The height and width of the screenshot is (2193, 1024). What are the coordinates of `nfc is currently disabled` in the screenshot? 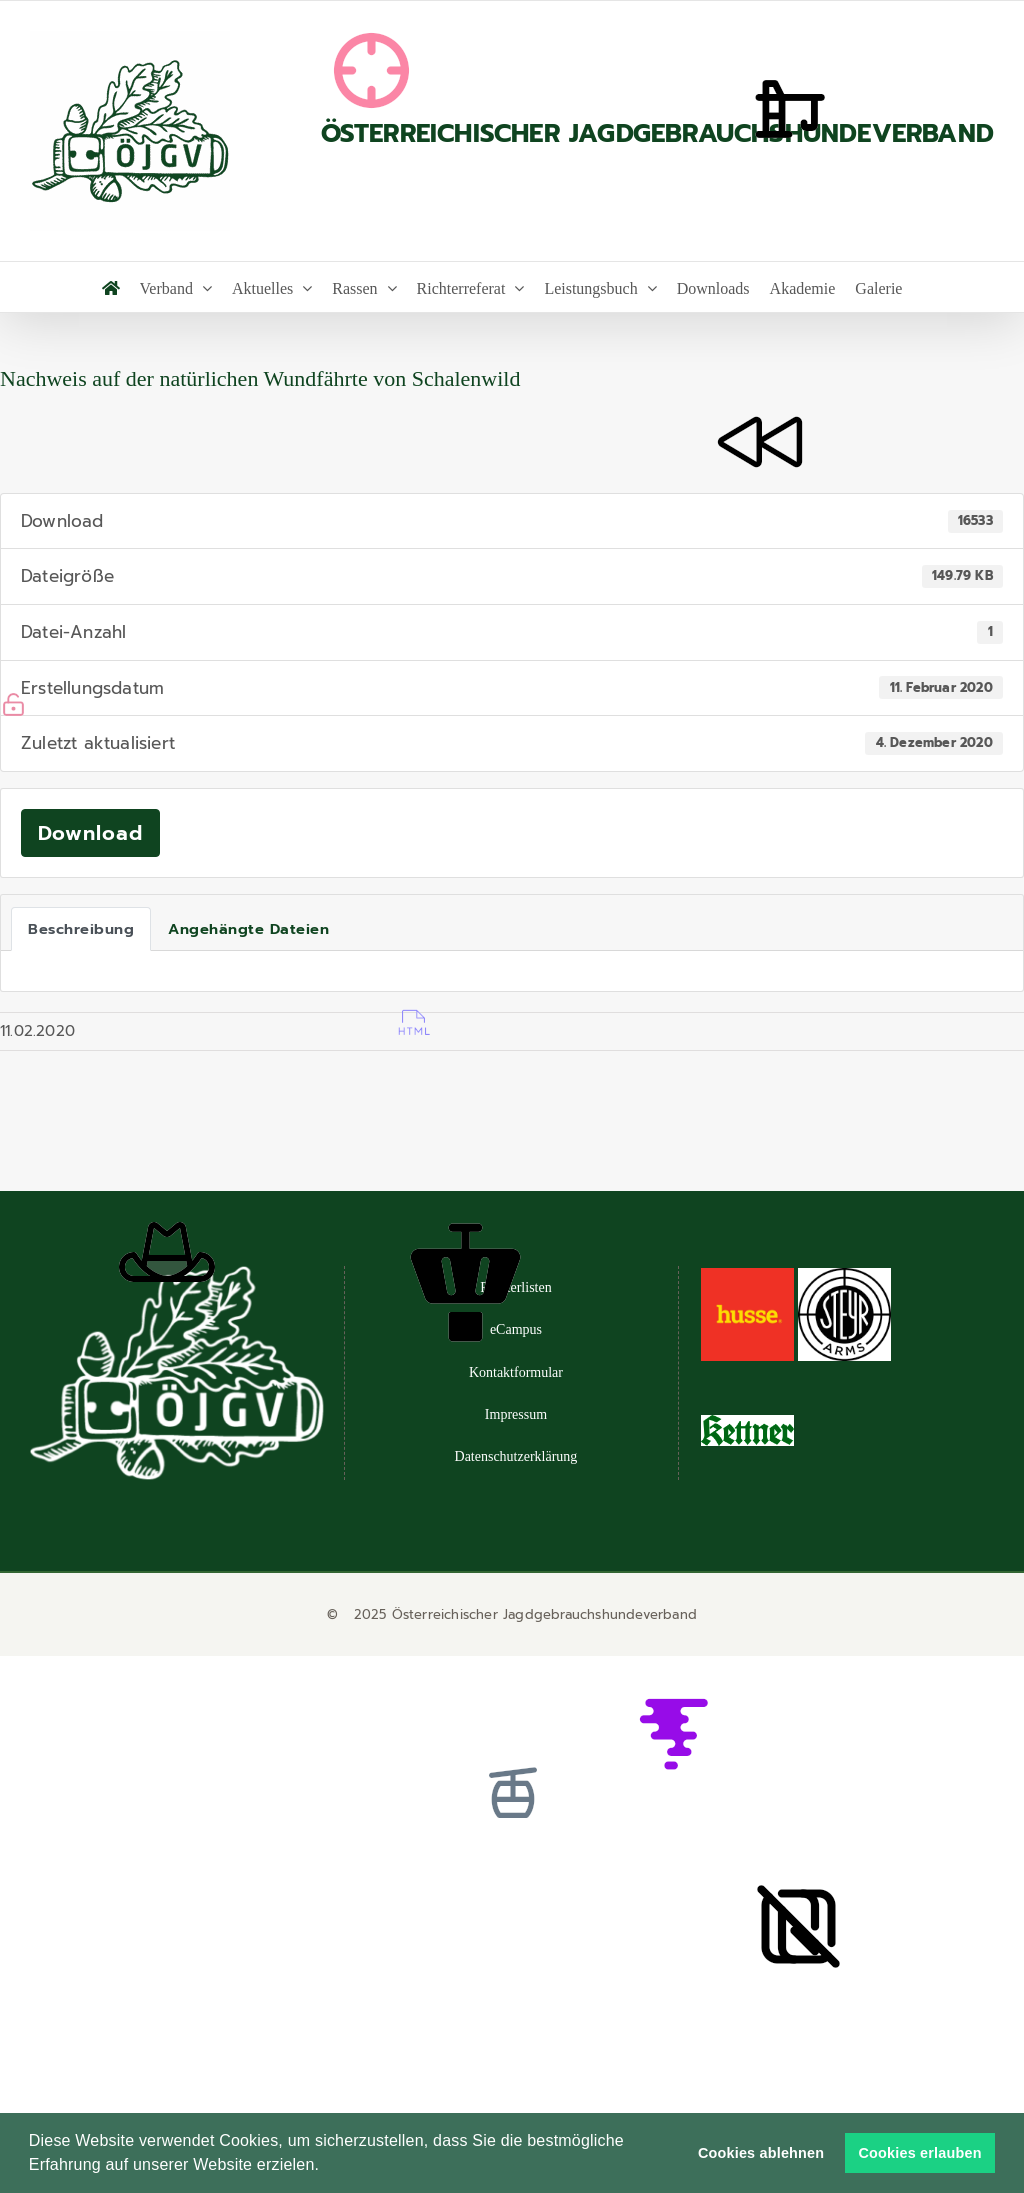 It's located at (798, 1926).